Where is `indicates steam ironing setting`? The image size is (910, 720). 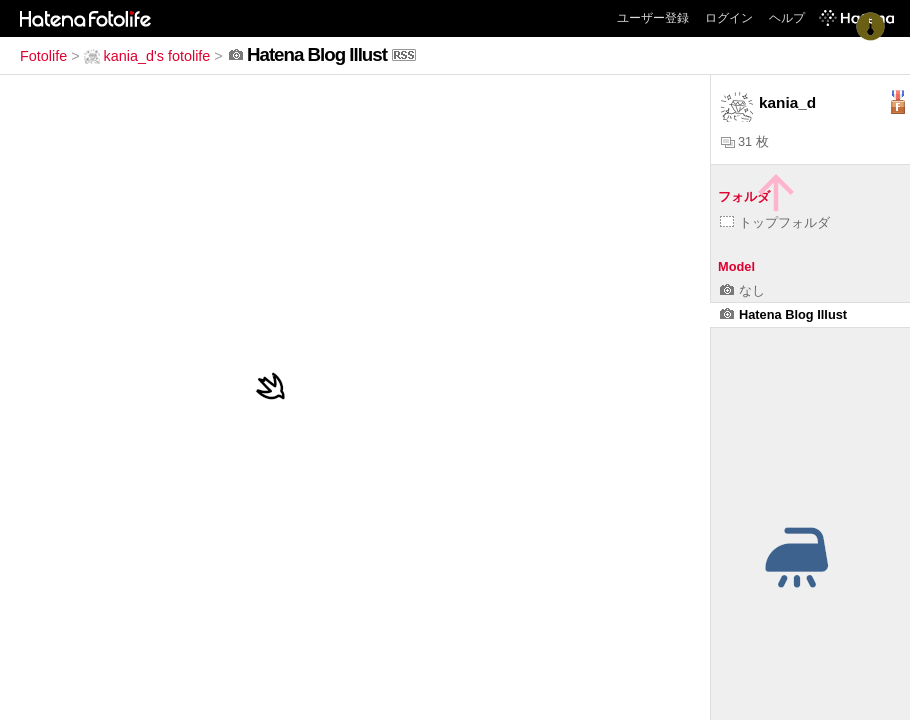
indicates steam ironing setting is located at coordinates (797, 556).